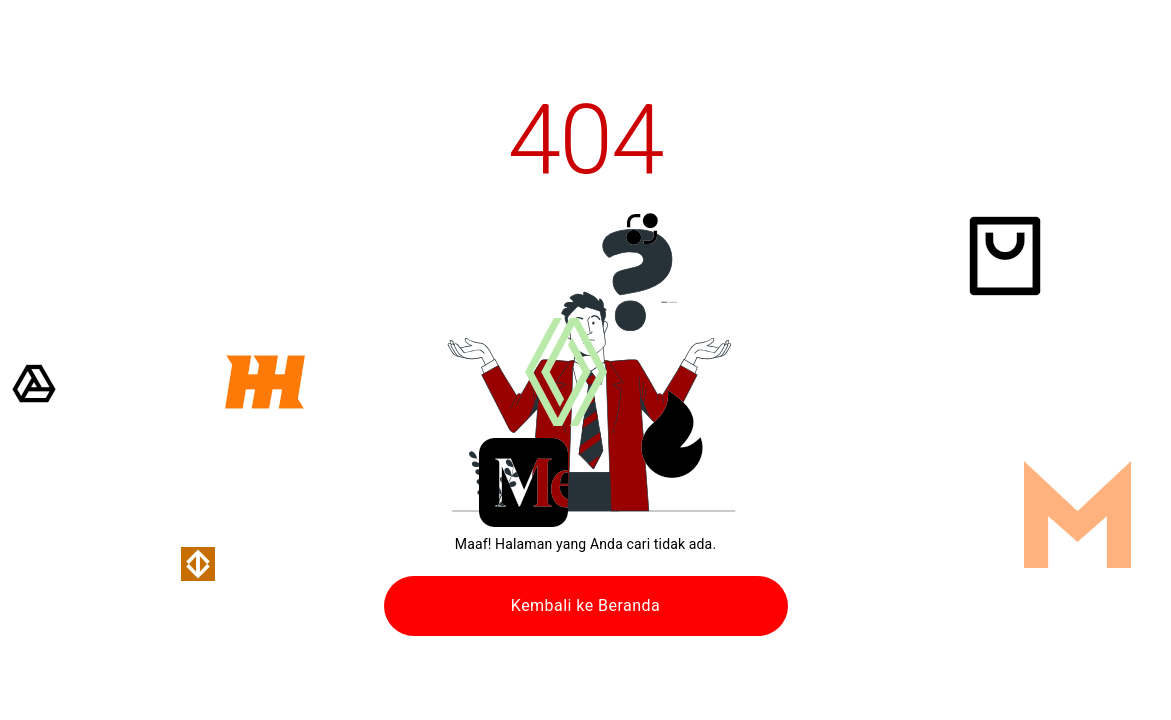 Image resolution: width=1171 pixels, height=720 pixels. I want to click on open the Car Throttle app, so click(265, 382).